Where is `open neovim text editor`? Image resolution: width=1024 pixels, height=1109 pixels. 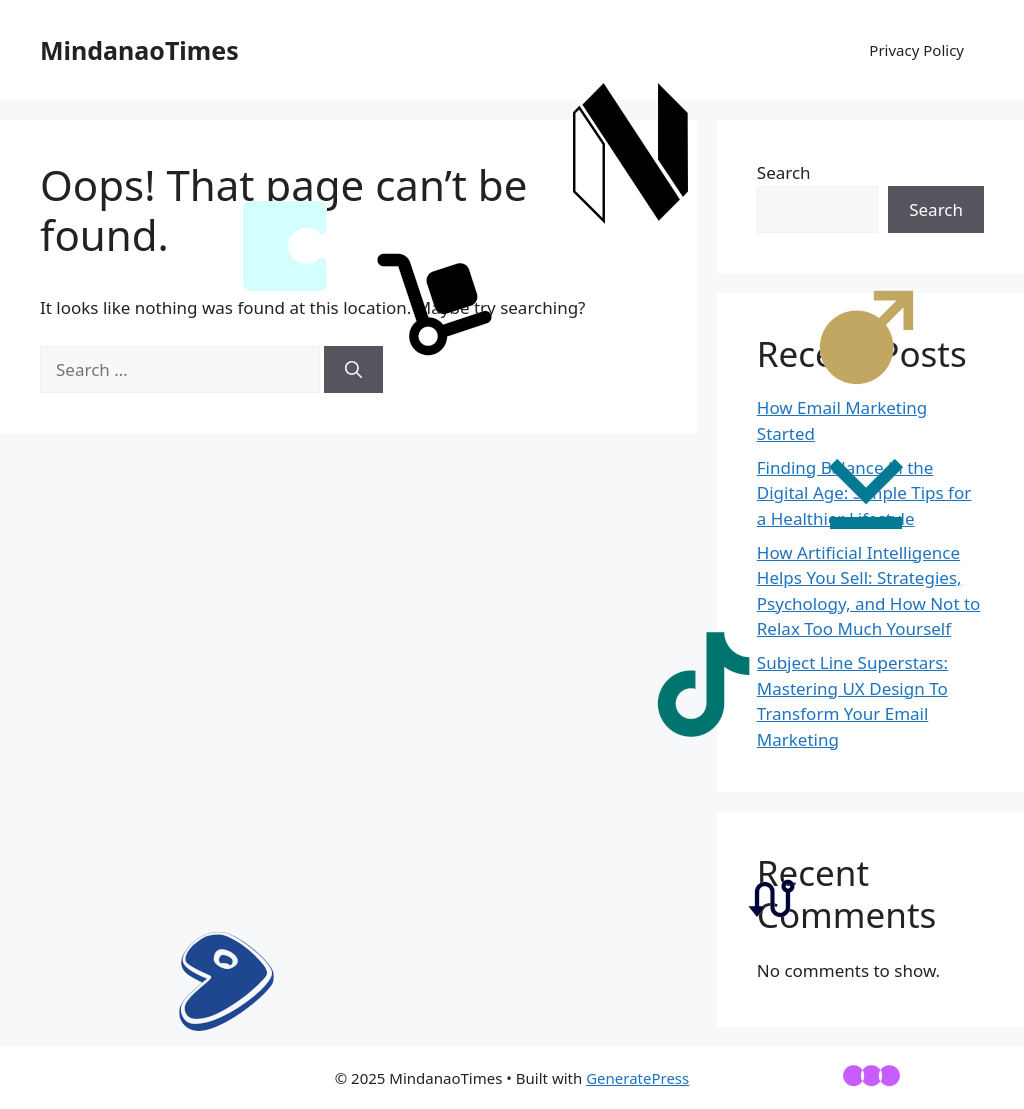 open neovim text editor is located at coordinates (630, 153).